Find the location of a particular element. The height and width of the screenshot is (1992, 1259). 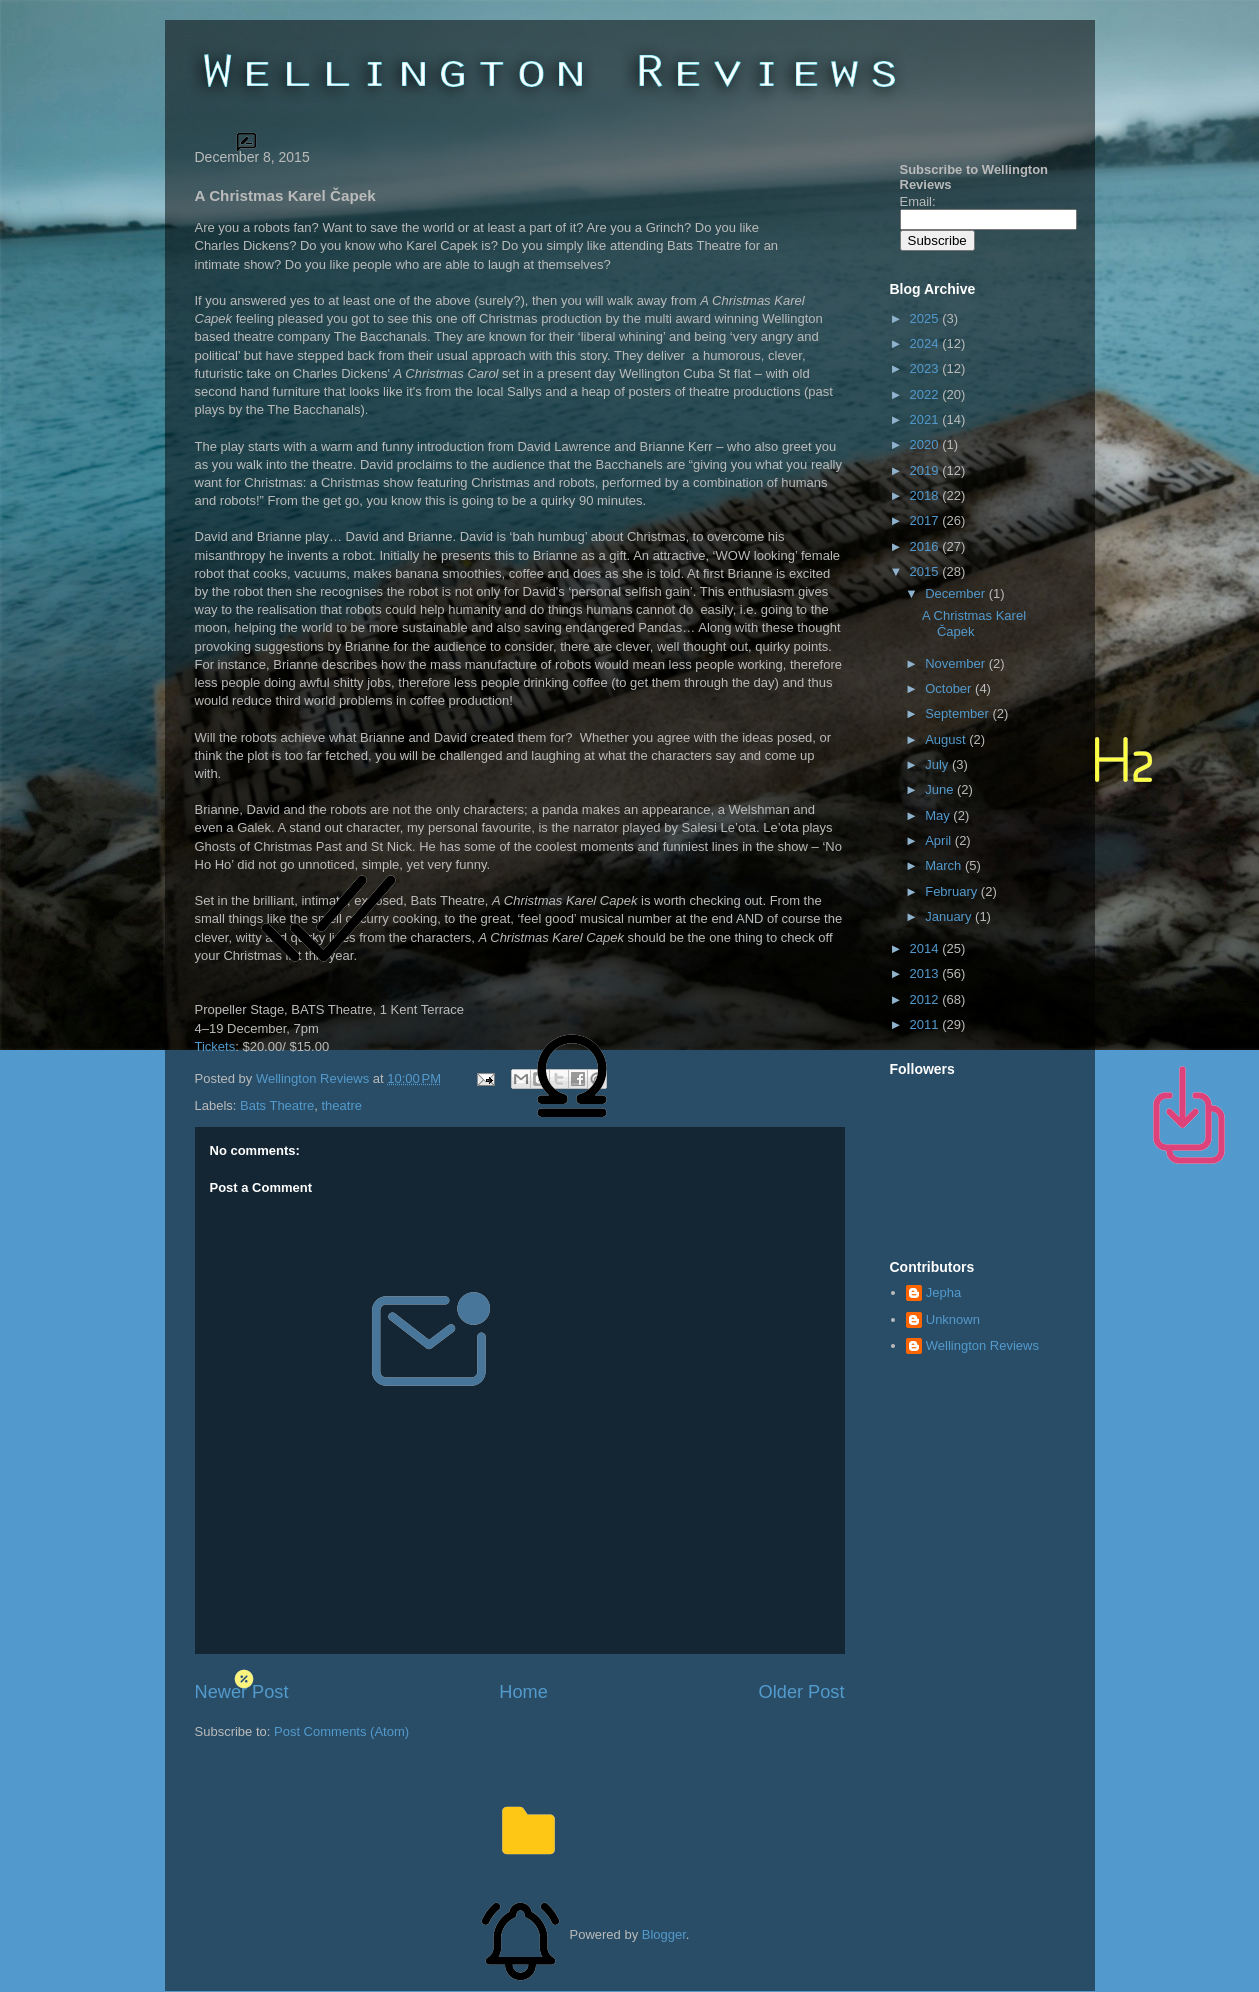

indicates all tasks or items are complete is located at coordinates (328, 918).